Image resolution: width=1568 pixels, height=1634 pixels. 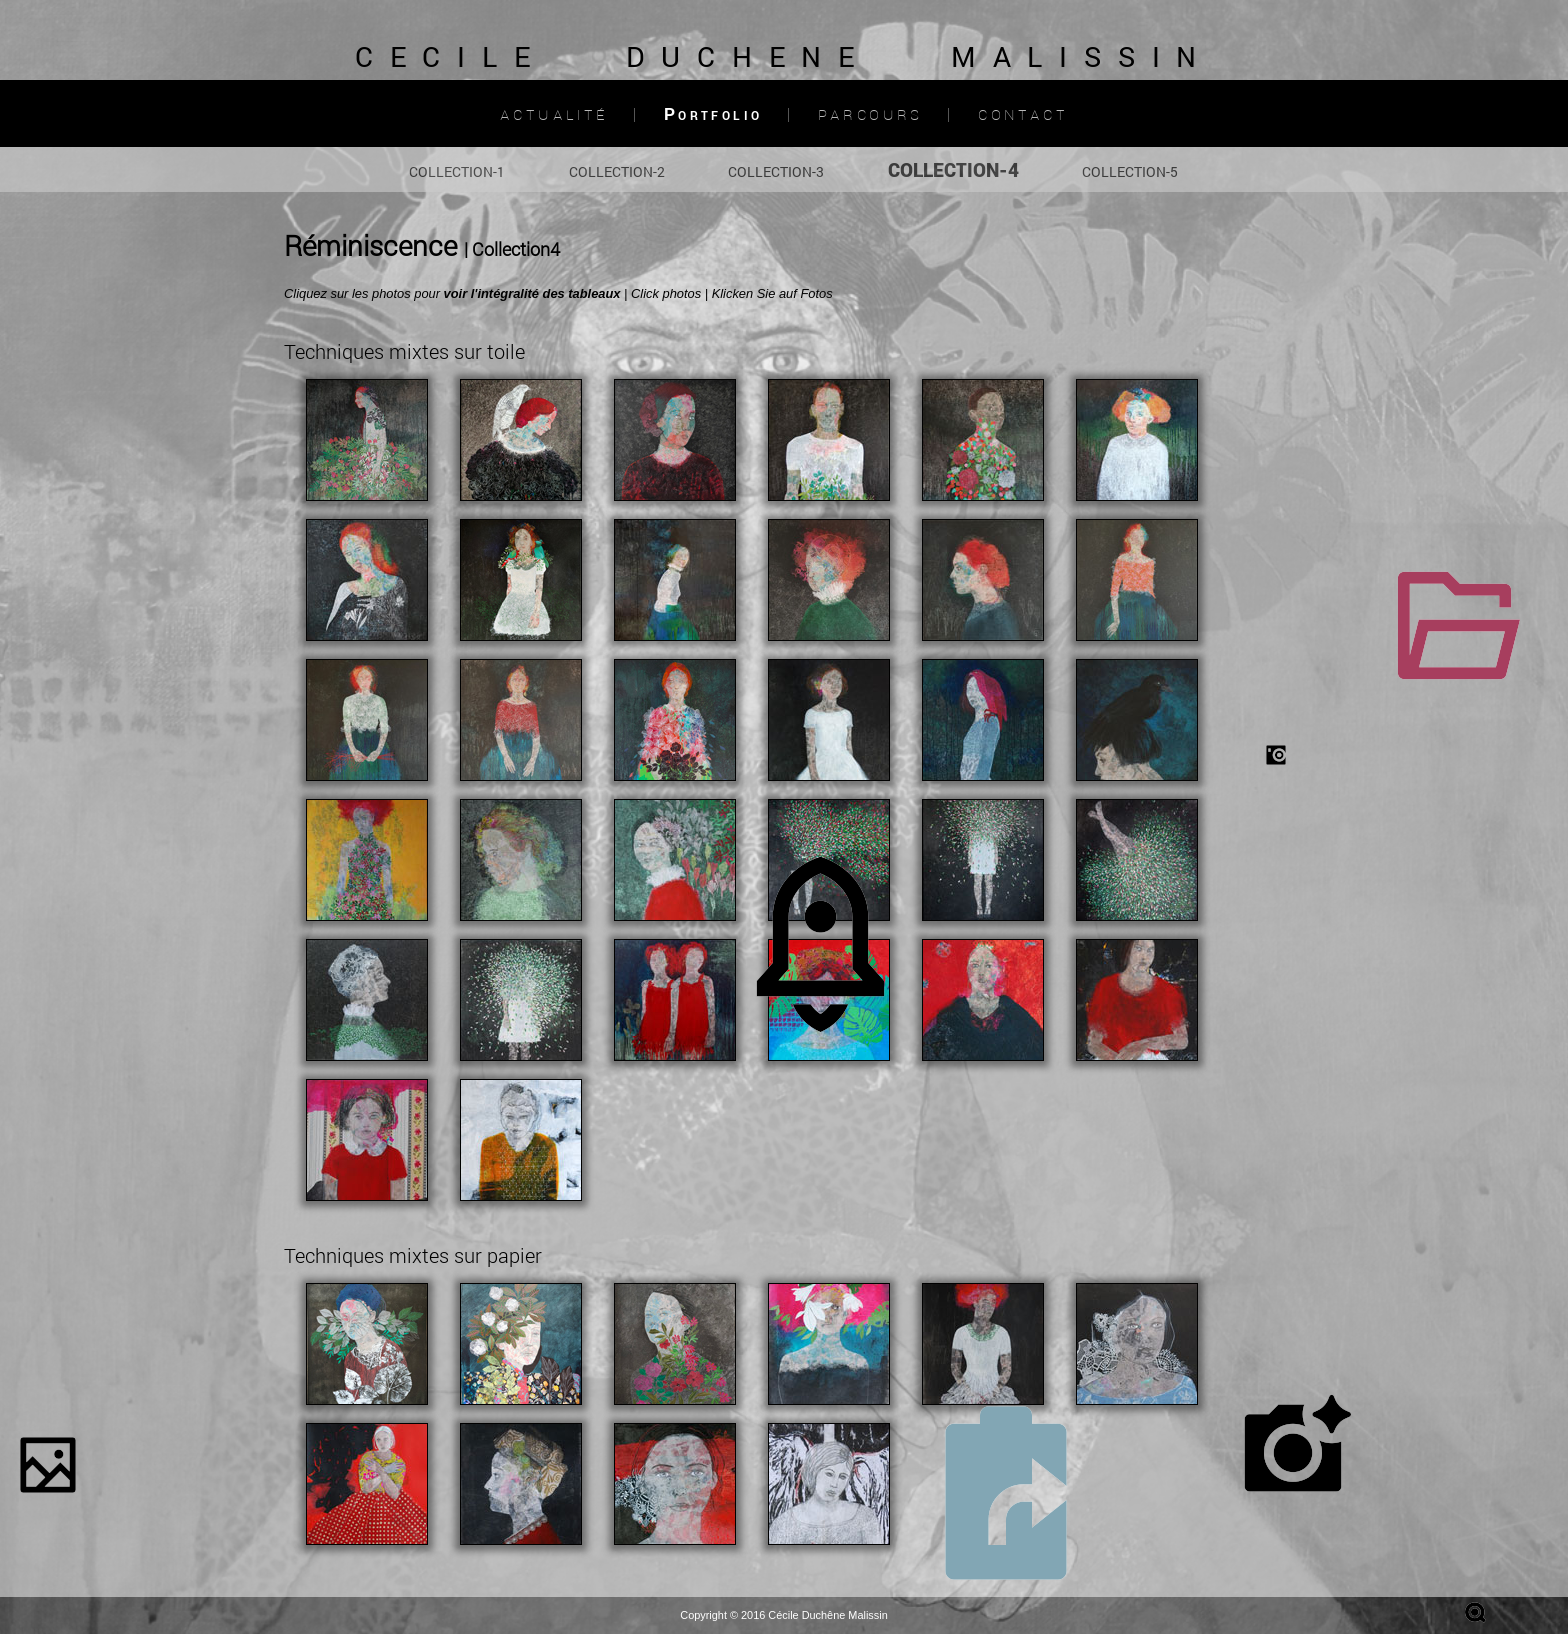 I want to click on open folder to view contents, so click(x=1457, y=625).